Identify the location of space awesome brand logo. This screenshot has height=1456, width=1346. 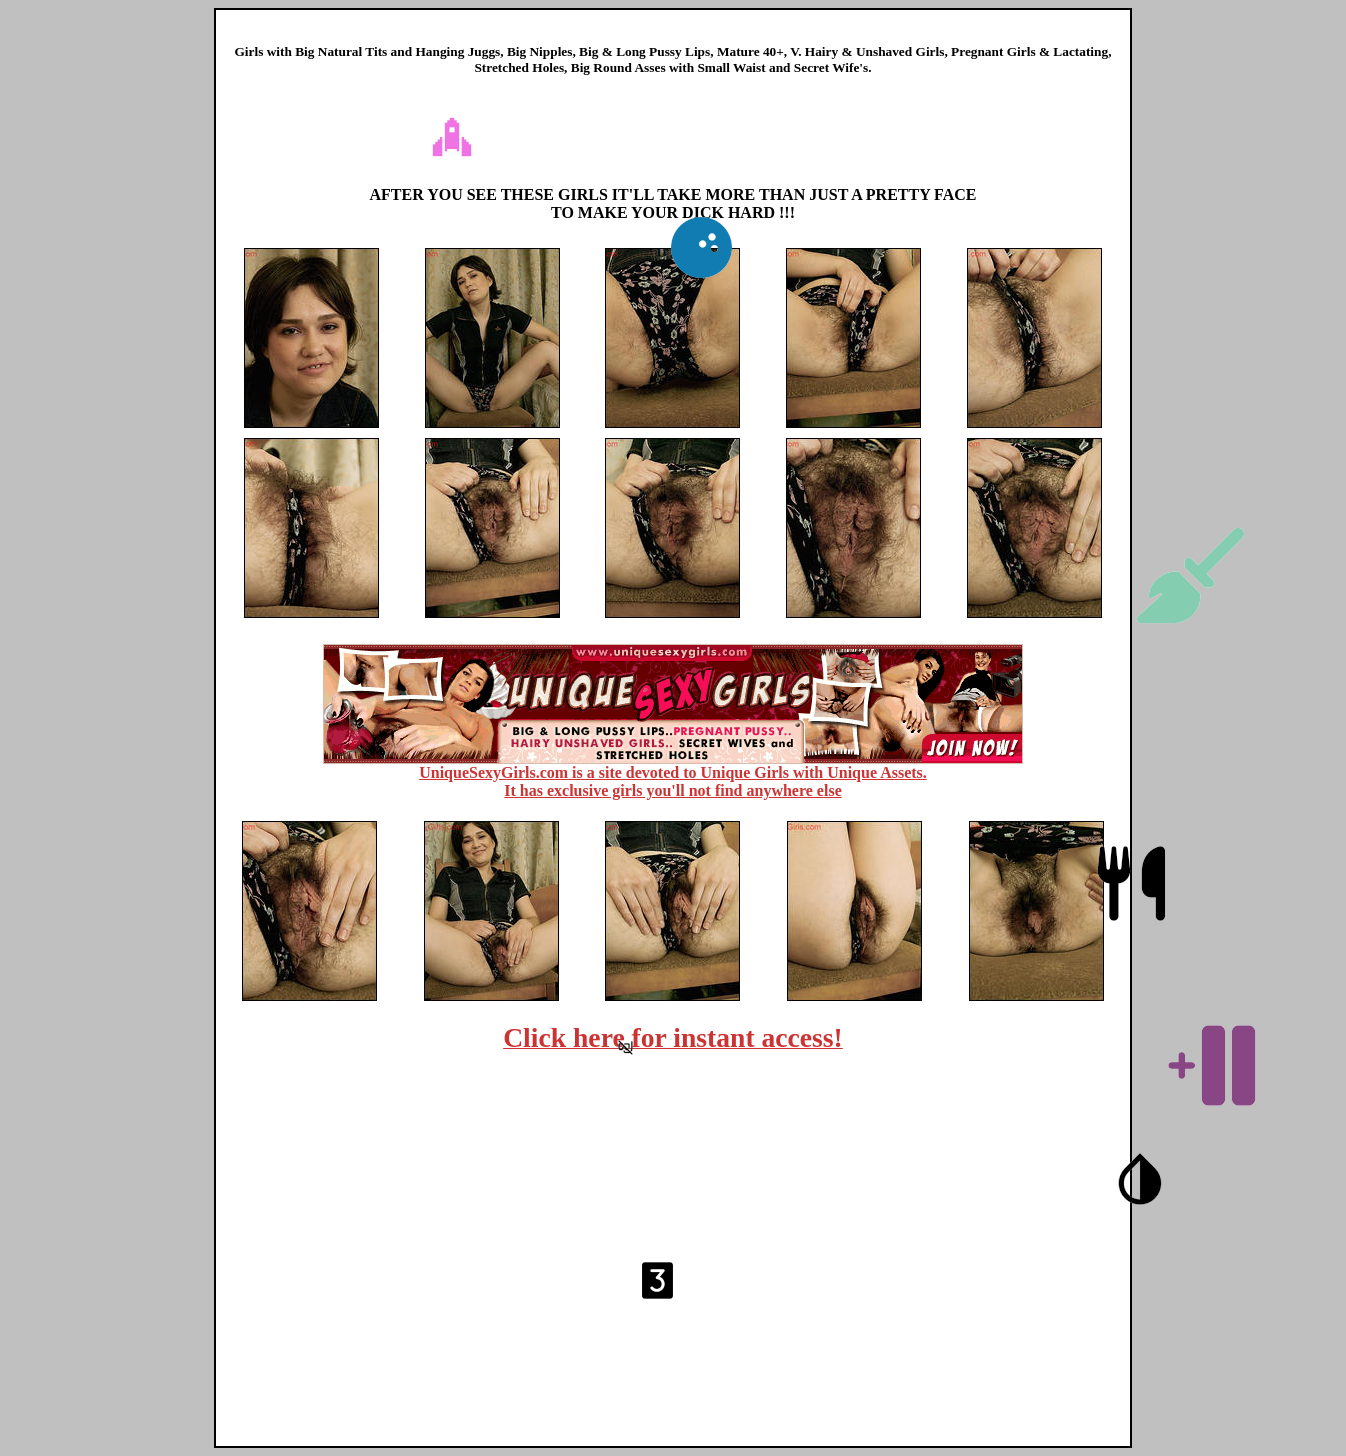
(452, 137).